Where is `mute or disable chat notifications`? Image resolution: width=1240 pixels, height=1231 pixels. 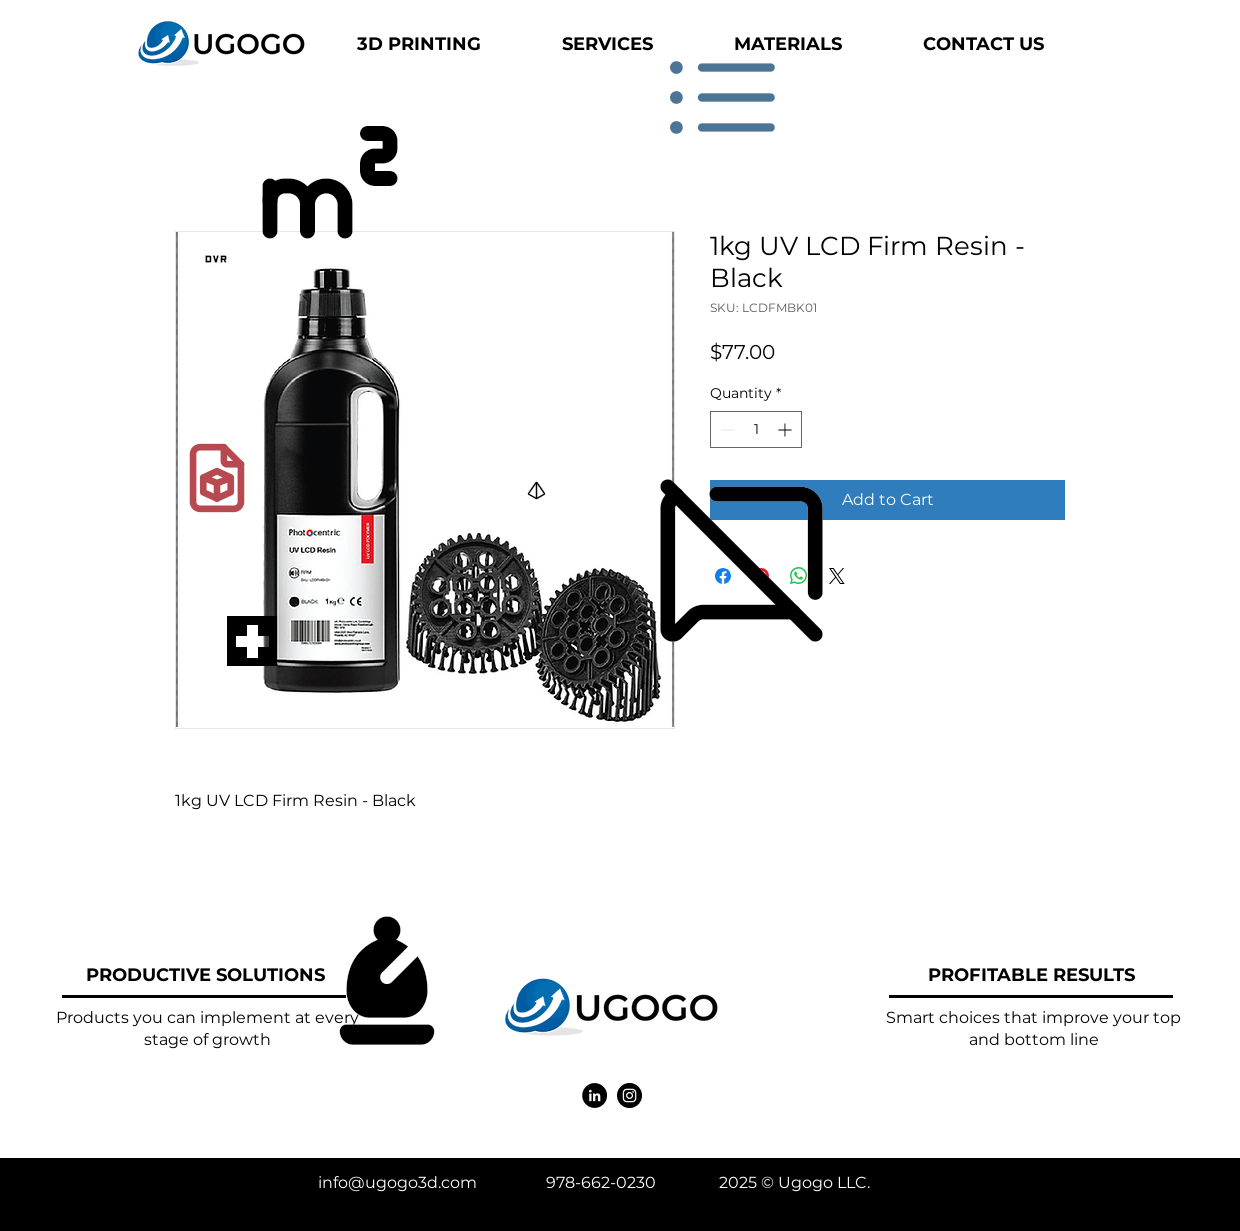 mute or disable chat notifications is located at coordinates (741, 560).